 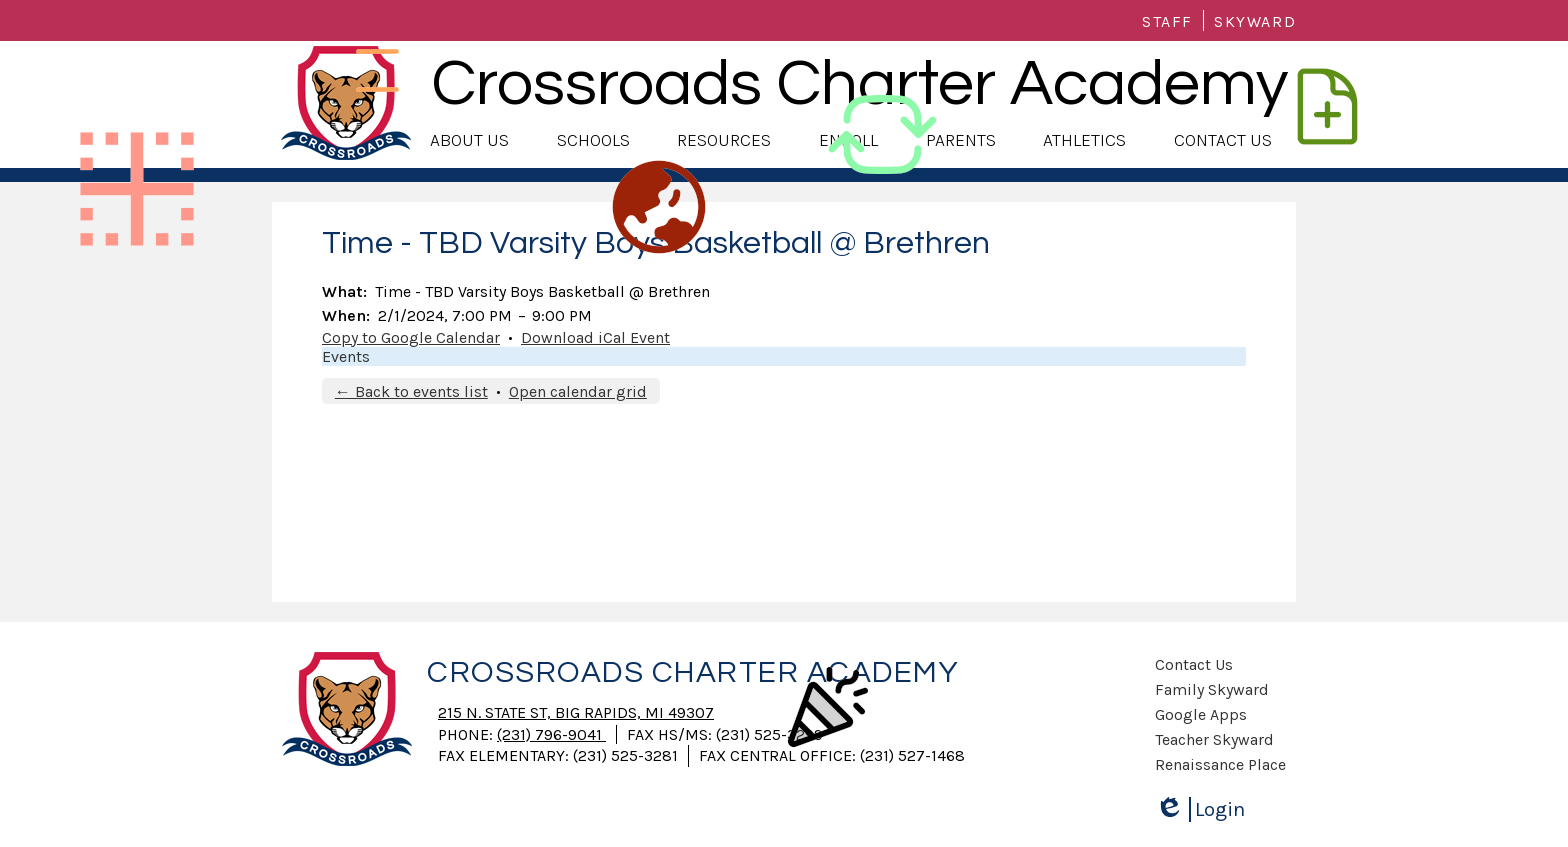 I want to click on create a new document, so click(x=1327, y=106).